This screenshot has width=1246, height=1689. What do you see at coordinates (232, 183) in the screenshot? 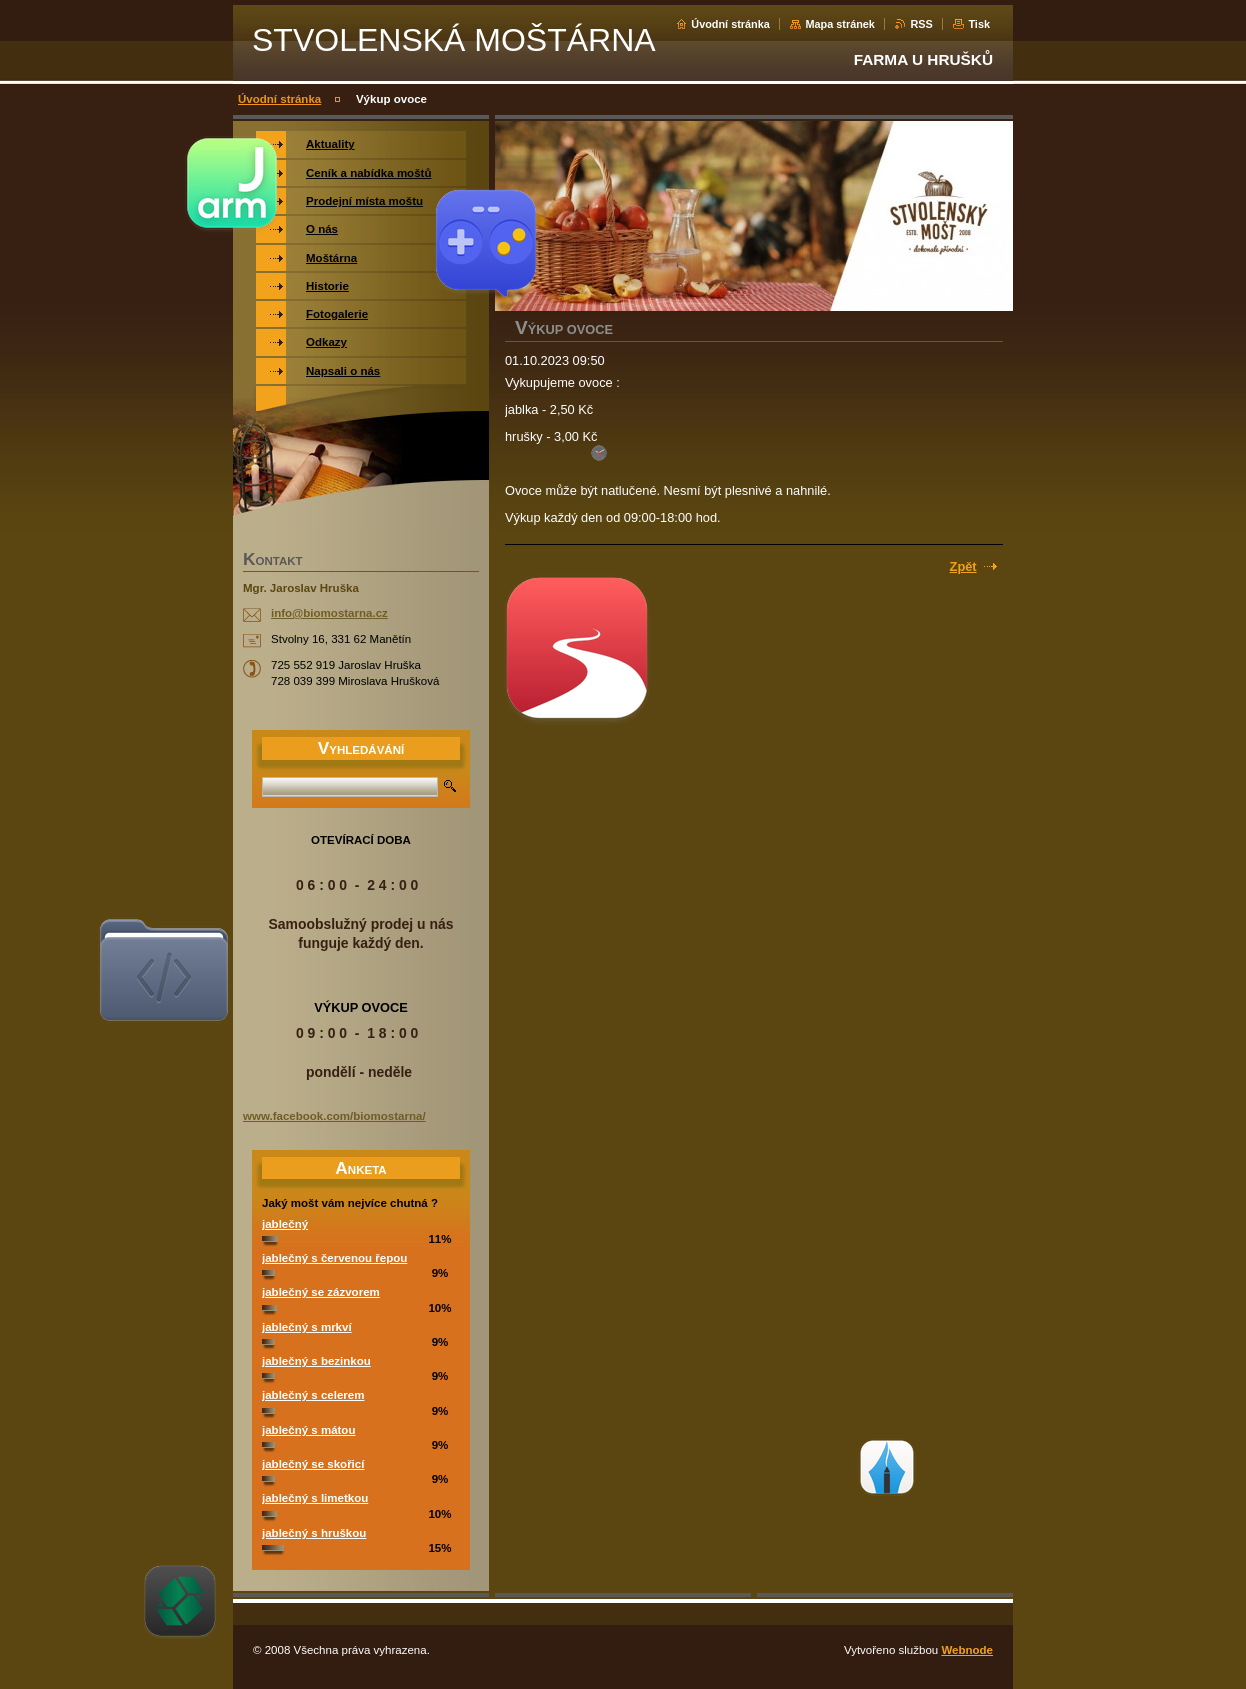
I see `launch JArmEmu ARM assembly emulator` at bounding box center [232, 183].